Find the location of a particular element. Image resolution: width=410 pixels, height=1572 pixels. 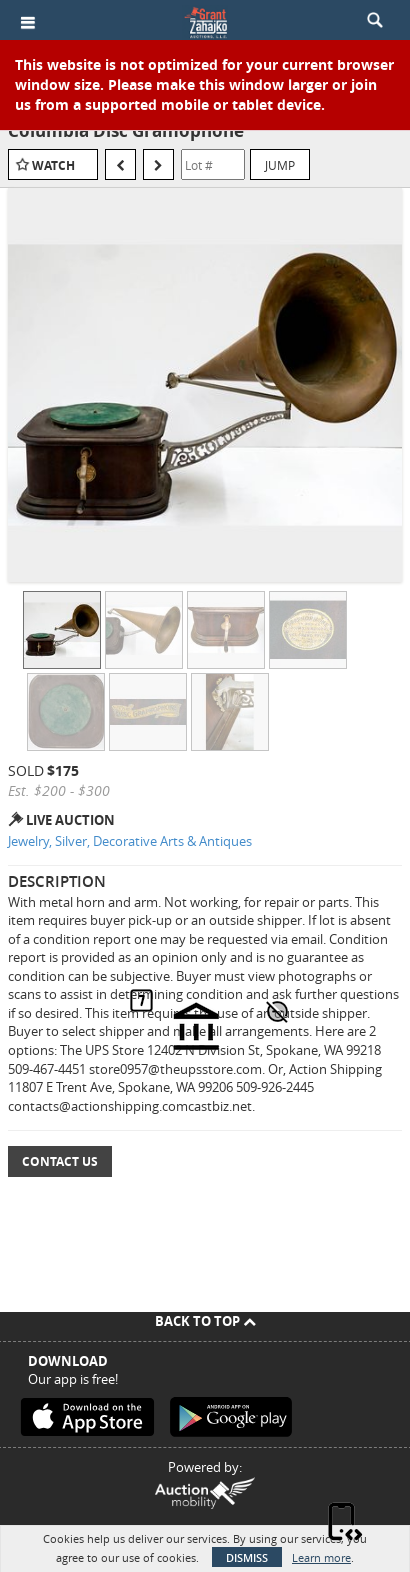

access banking or financial services is located at coordinates (197, 1028).